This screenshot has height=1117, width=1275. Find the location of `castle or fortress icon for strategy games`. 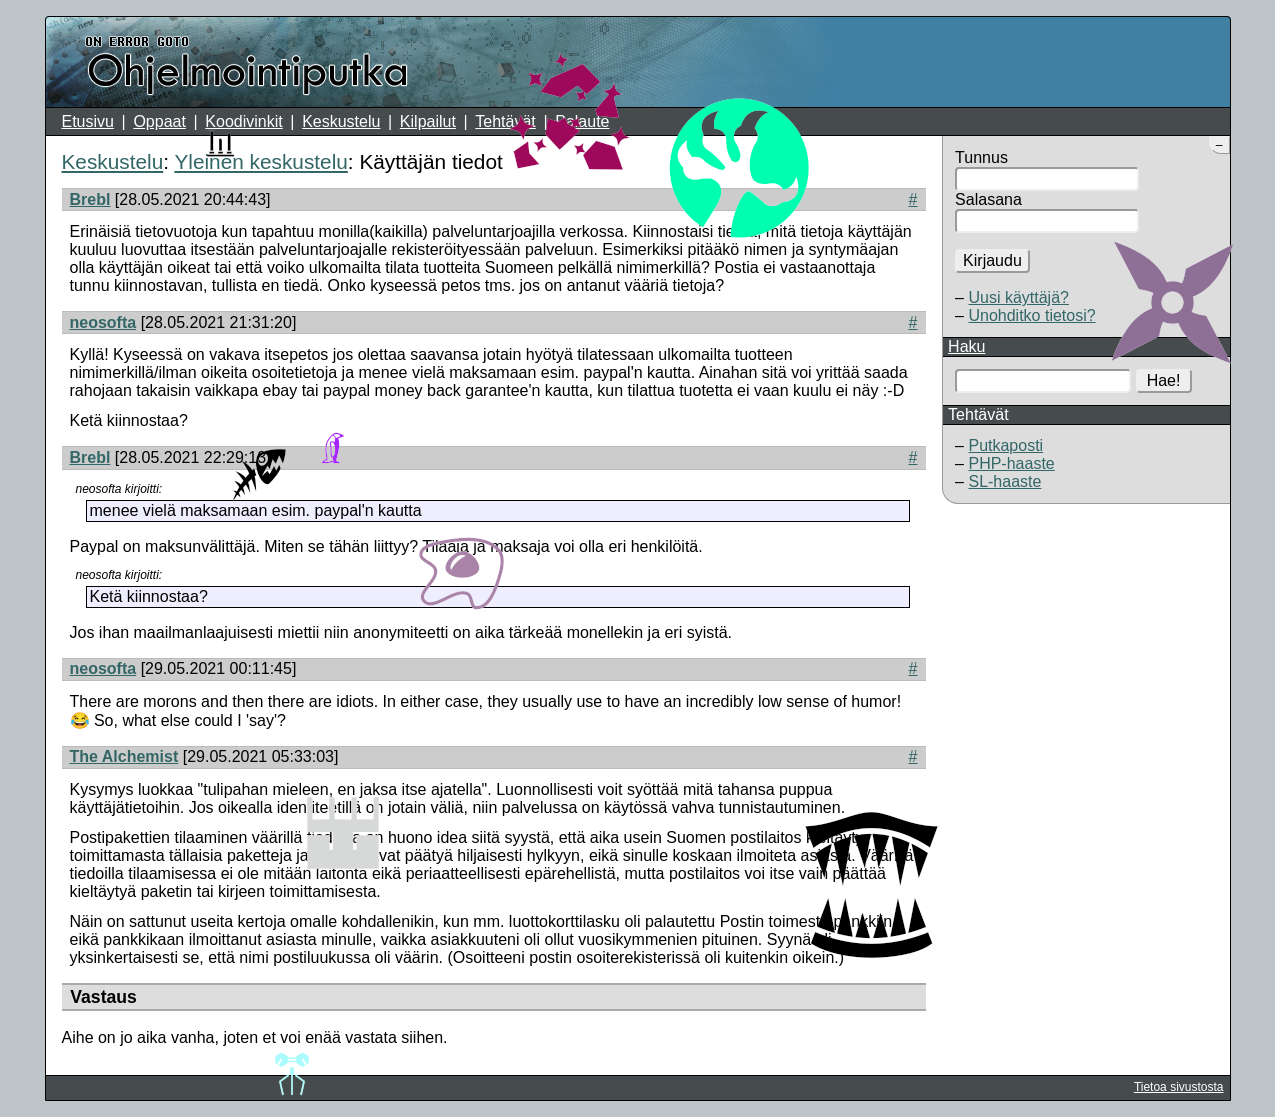

castle or fortress icon for strategy games is located at coordinates (343, 833).